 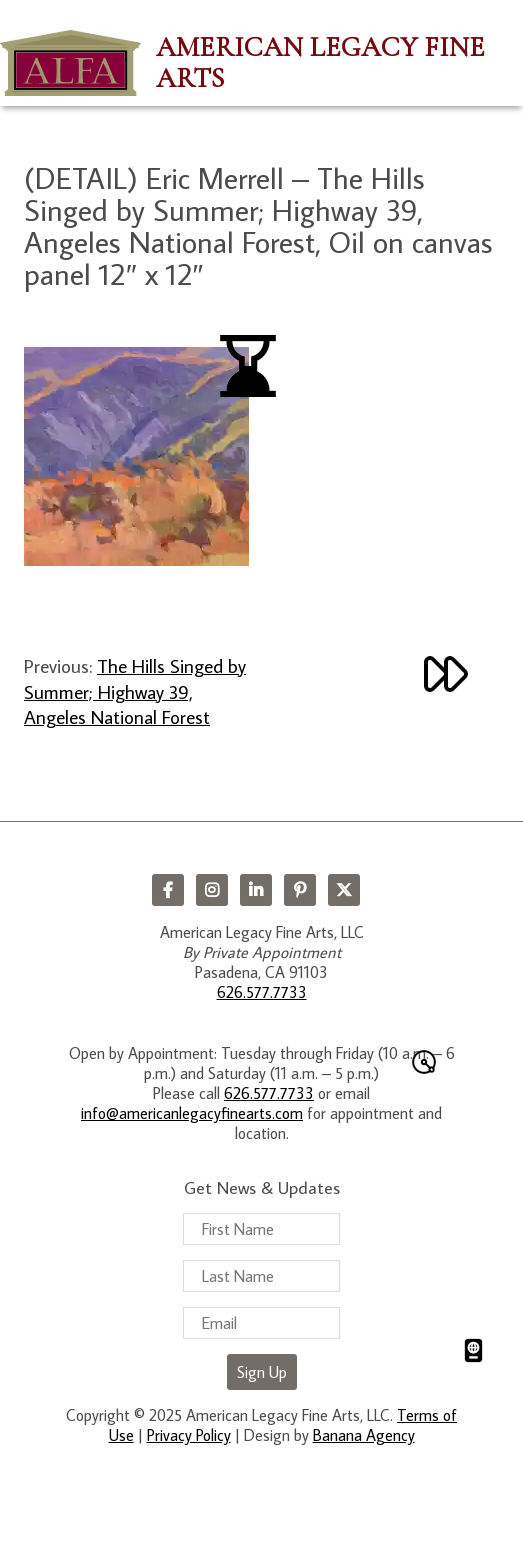 What do you see at coordinates (248, 366) in the screenshot?
I see `indicates loading or processing in progress` at bounding box center [248, 366].